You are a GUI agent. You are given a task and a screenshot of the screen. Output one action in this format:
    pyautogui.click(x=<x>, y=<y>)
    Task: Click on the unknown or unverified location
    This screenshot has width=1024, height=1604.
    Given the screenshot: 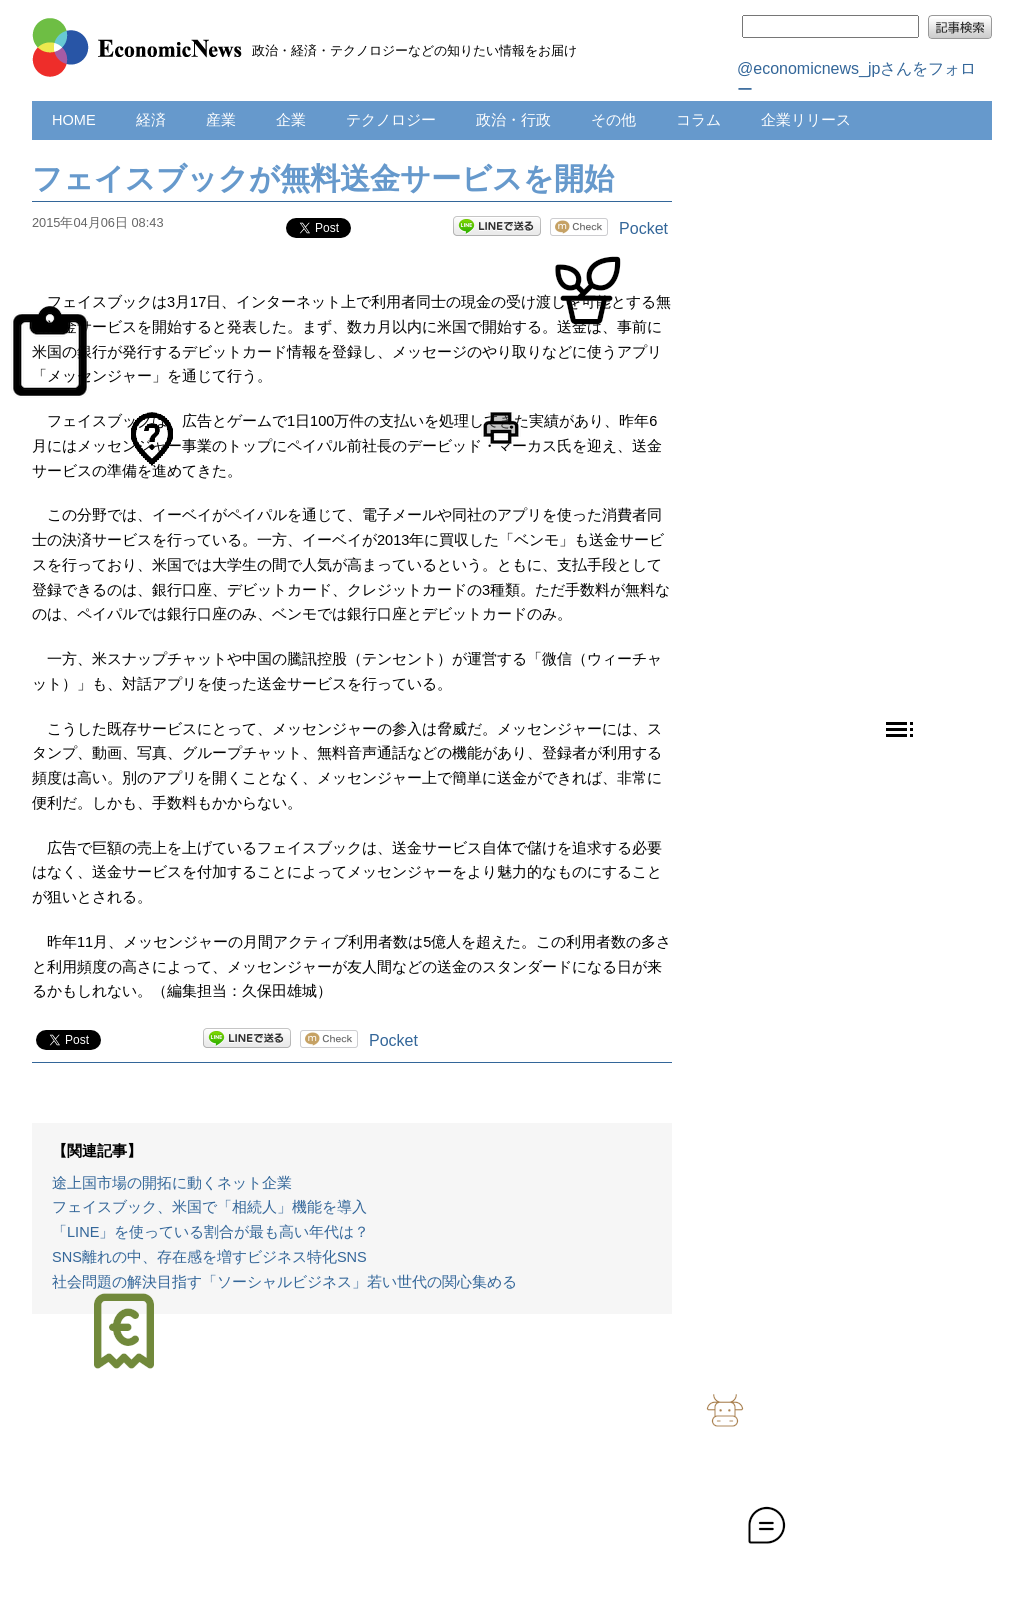 What is the action you would take?
    pyautogui.click(x=152, y=439)
    